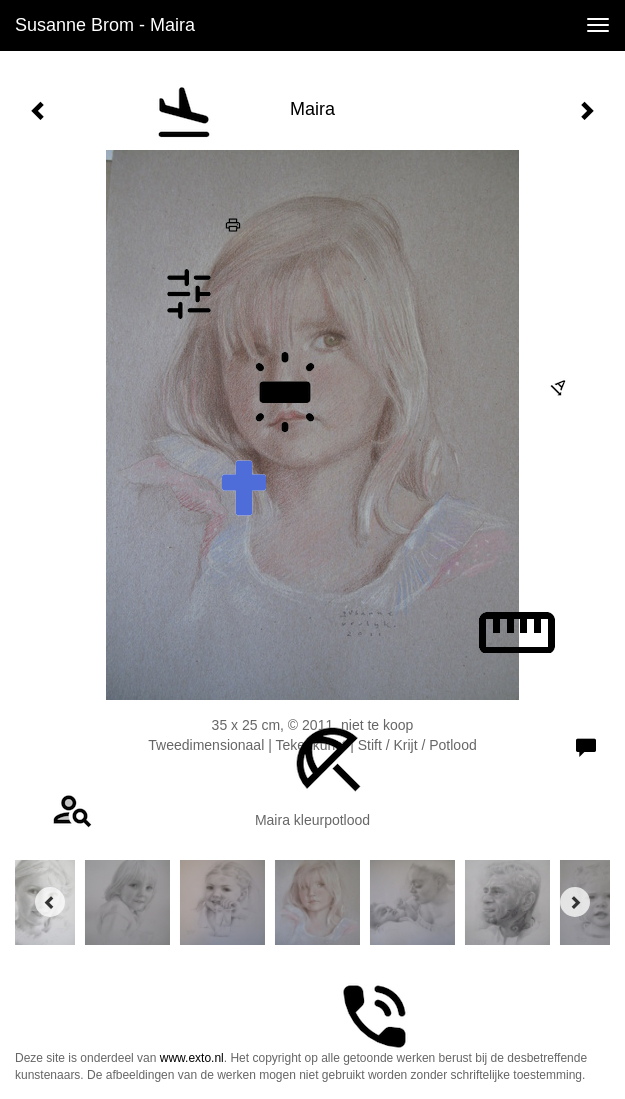 The height and width of the screenshot is (1099, 625). I want to click on adjust screen brightness settings, so click(285, 392).